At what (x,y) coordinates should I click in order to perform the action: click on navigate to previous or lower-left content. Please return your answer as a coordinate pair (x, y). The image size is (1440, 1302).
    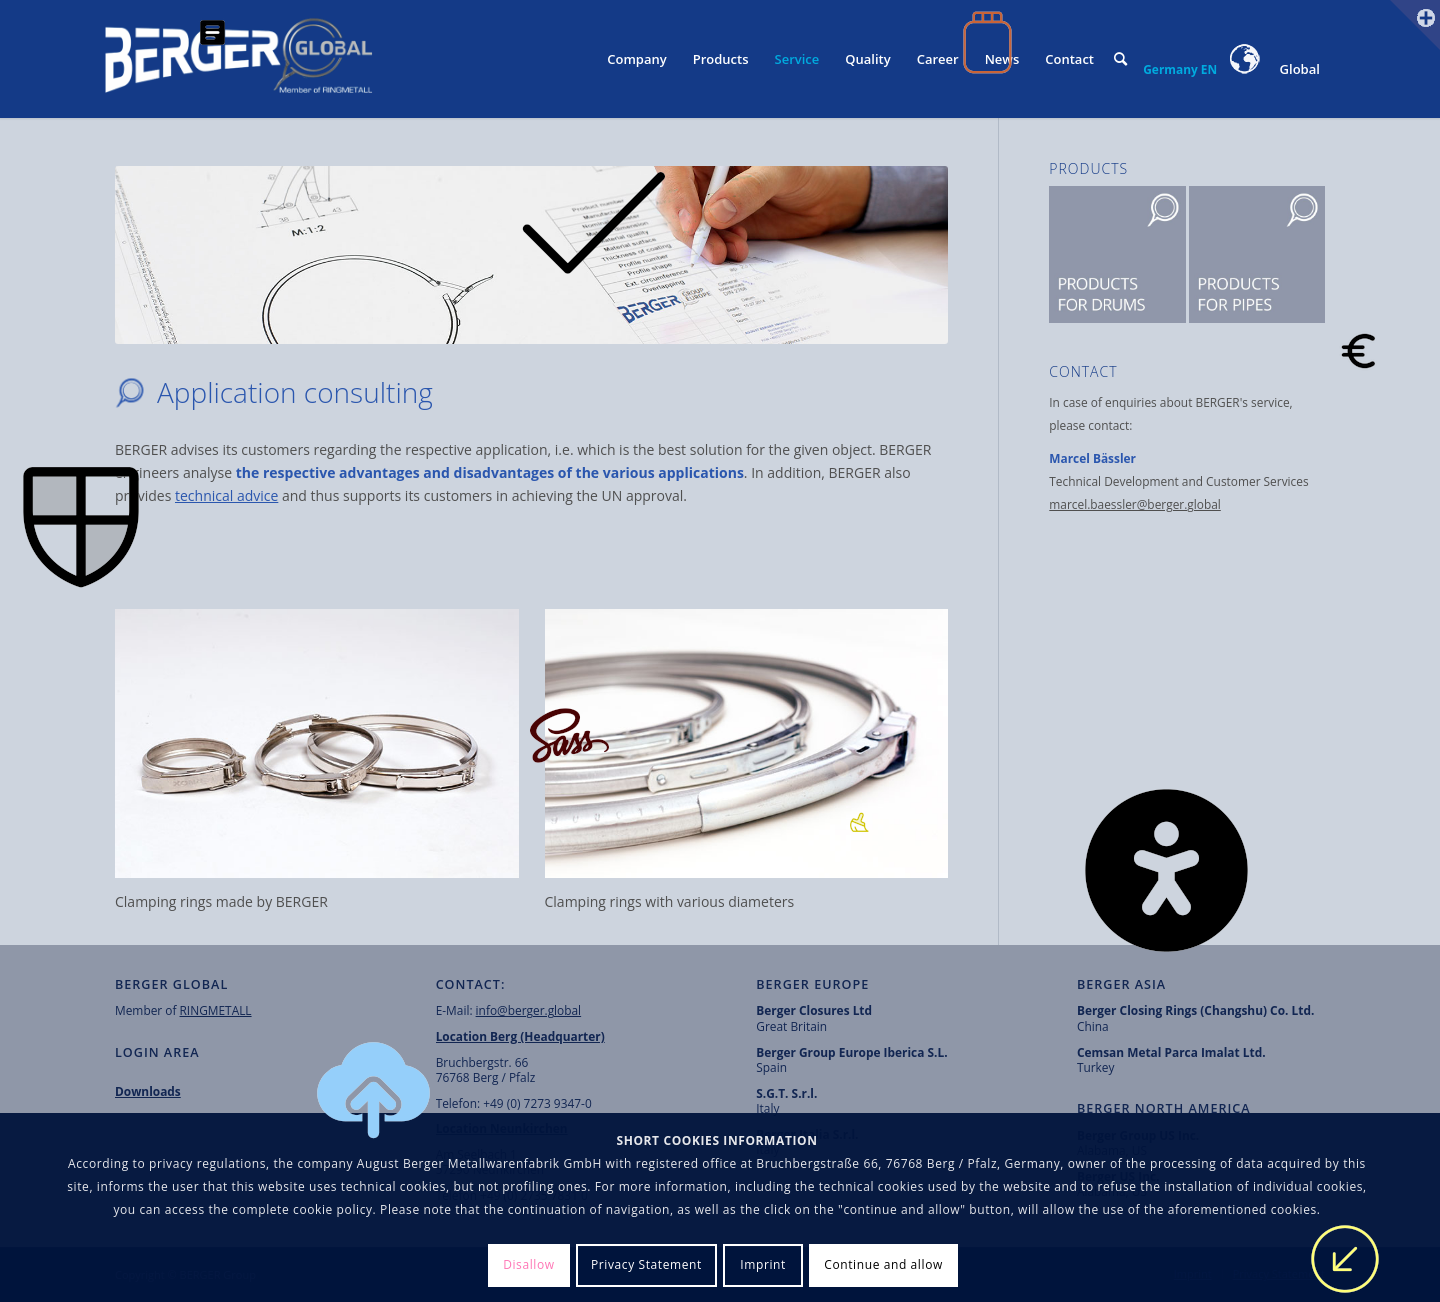
    Looking at the image, I should click on (1345, 1259).